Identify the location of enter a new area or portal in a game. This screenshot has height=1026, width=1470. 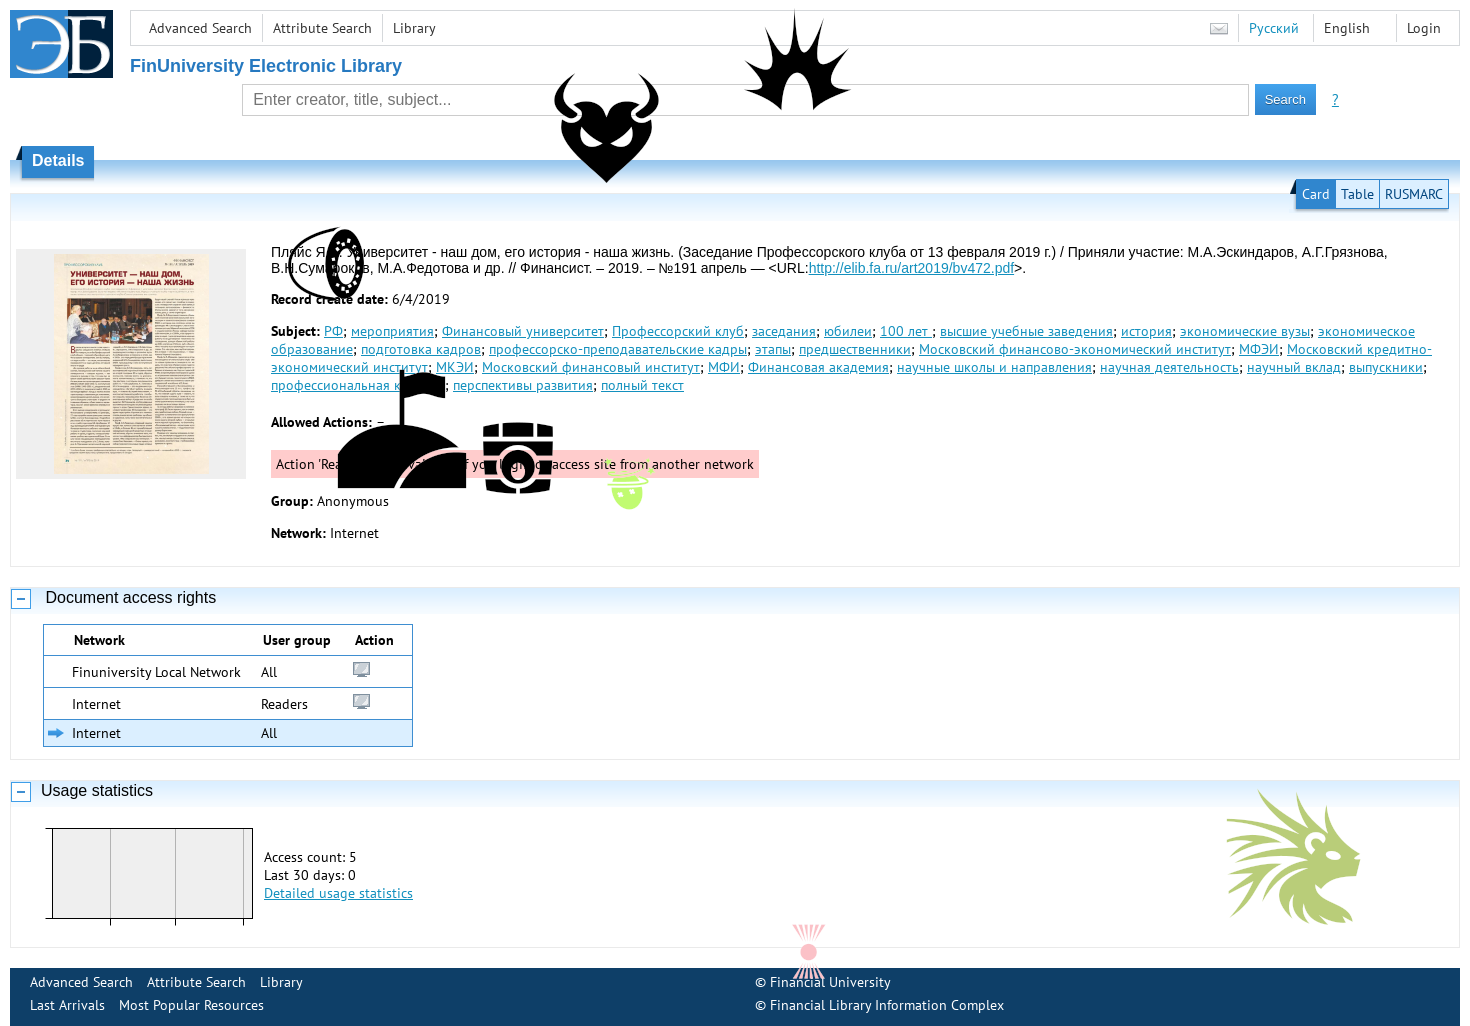
(797, 60).